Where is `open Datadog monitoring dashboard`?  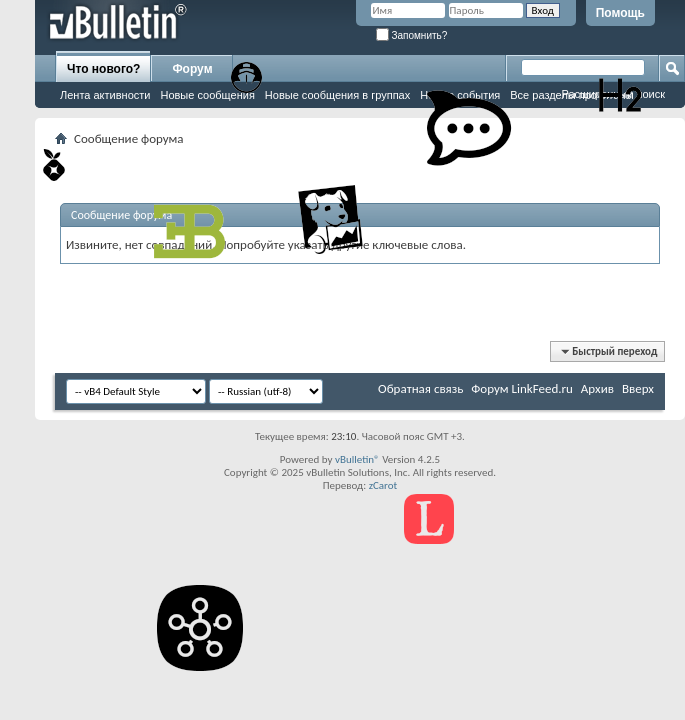 open Datadog monitoring dashboard is located at coordinates (330, 219).